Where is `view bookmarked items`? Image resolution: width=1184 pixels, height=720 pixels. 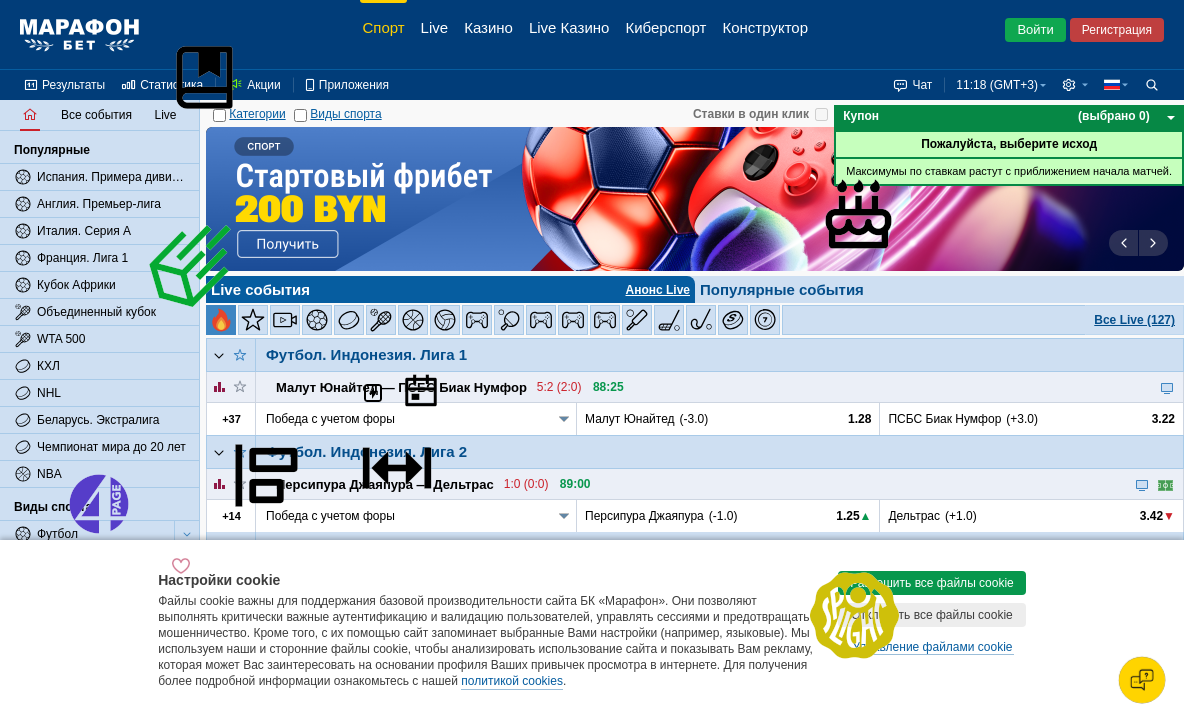
view bookmarked items is located at coordinates (204, 77).